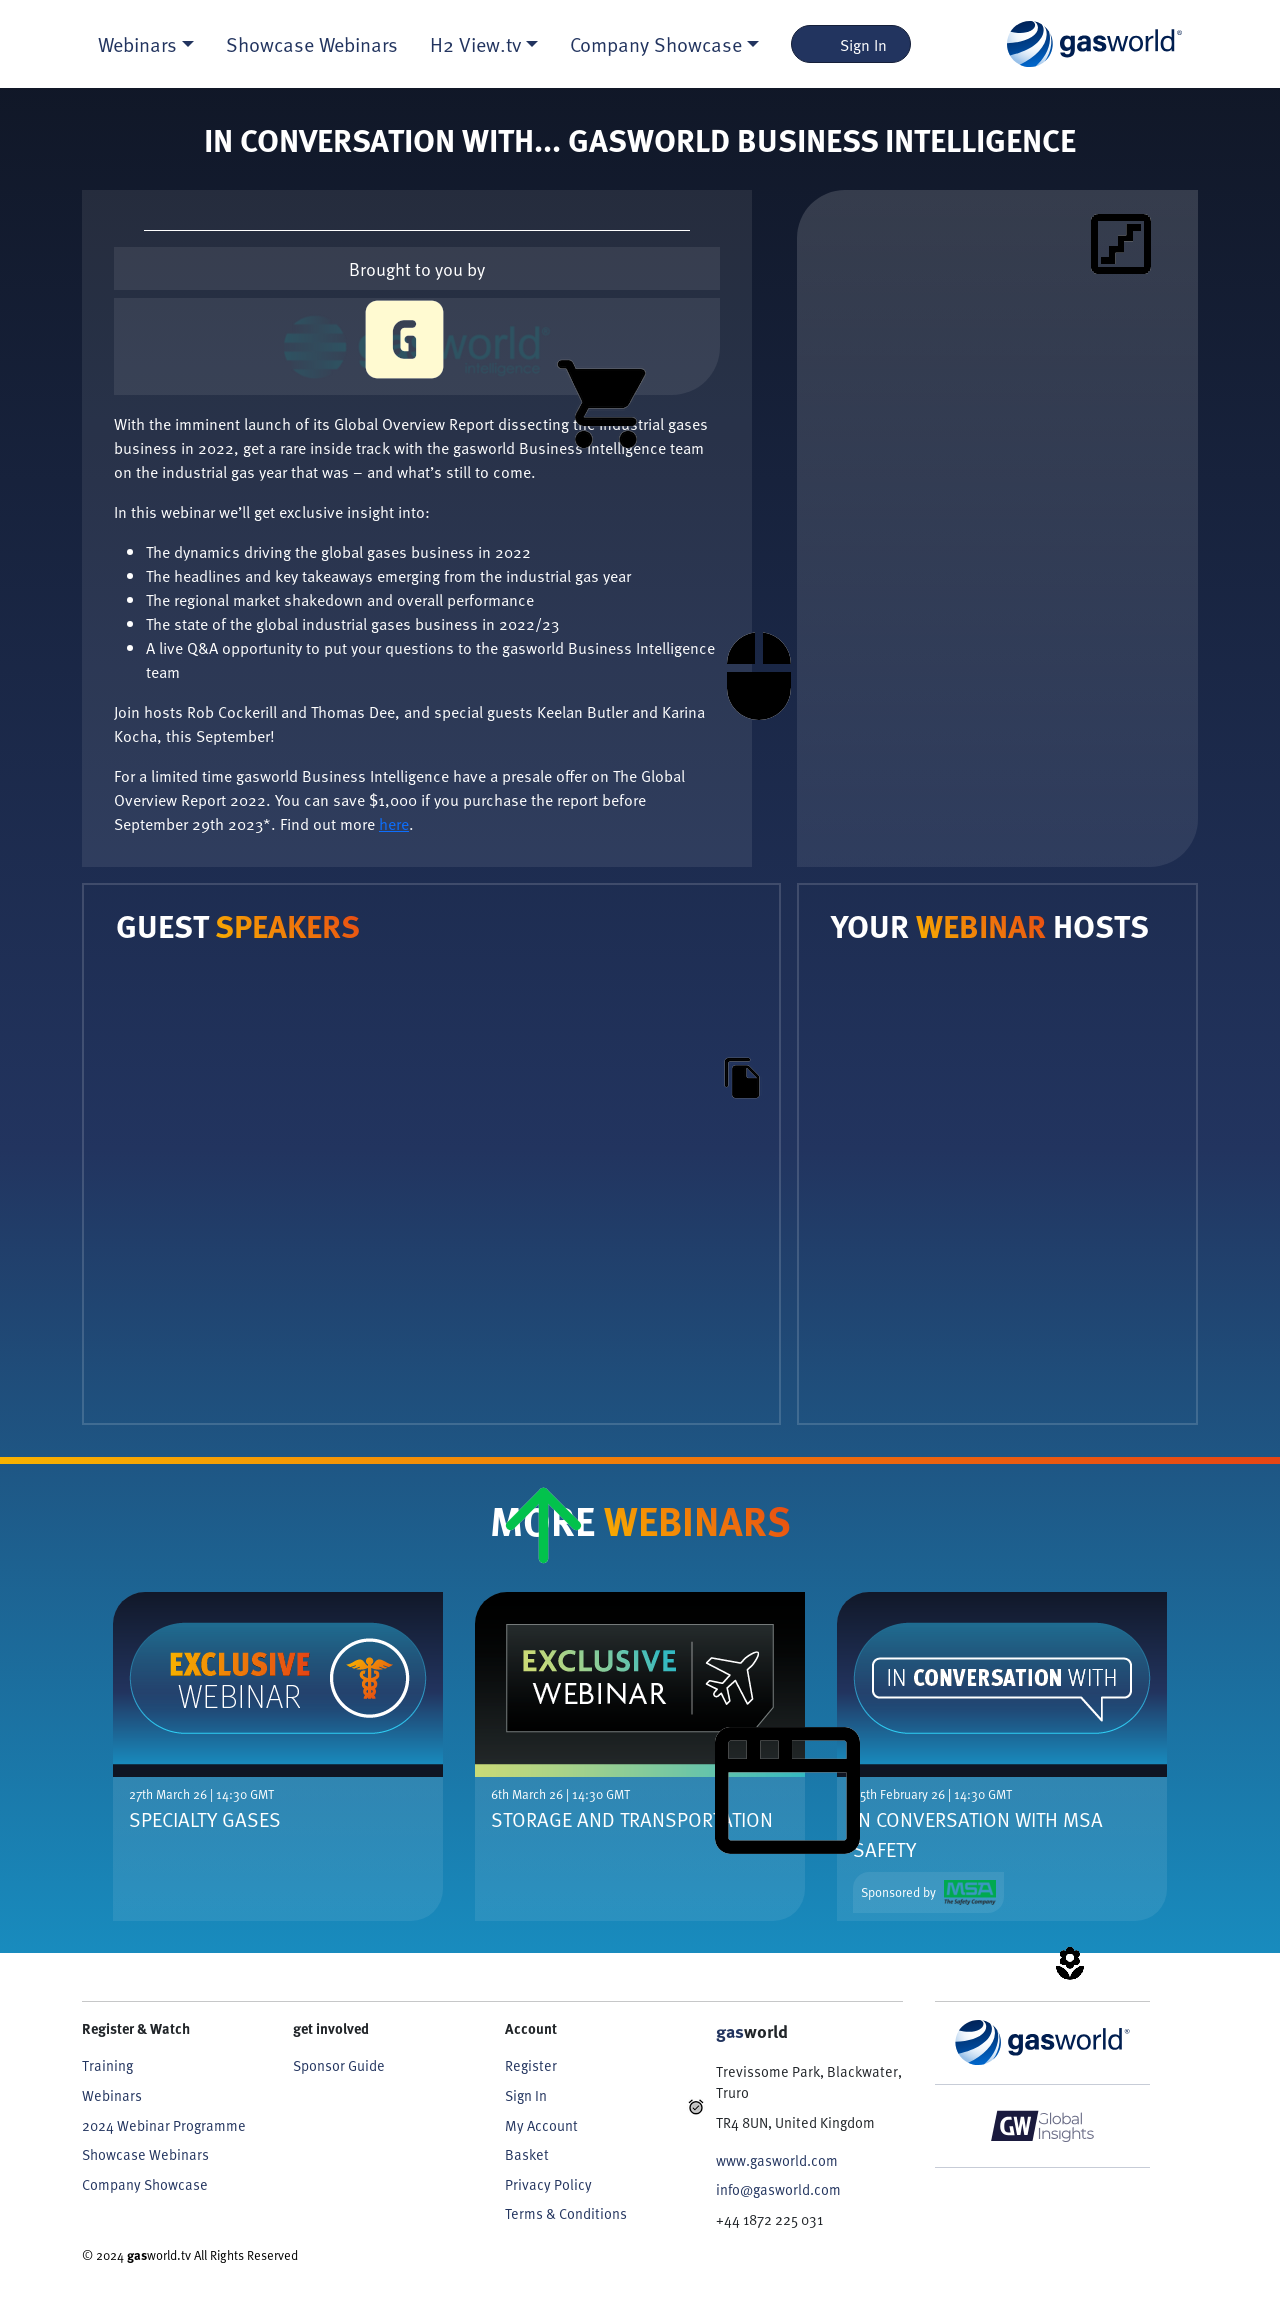 The height and width of the screenshot is (2298, 1280). I want to click on view your shopping cart, so click(606, 404).